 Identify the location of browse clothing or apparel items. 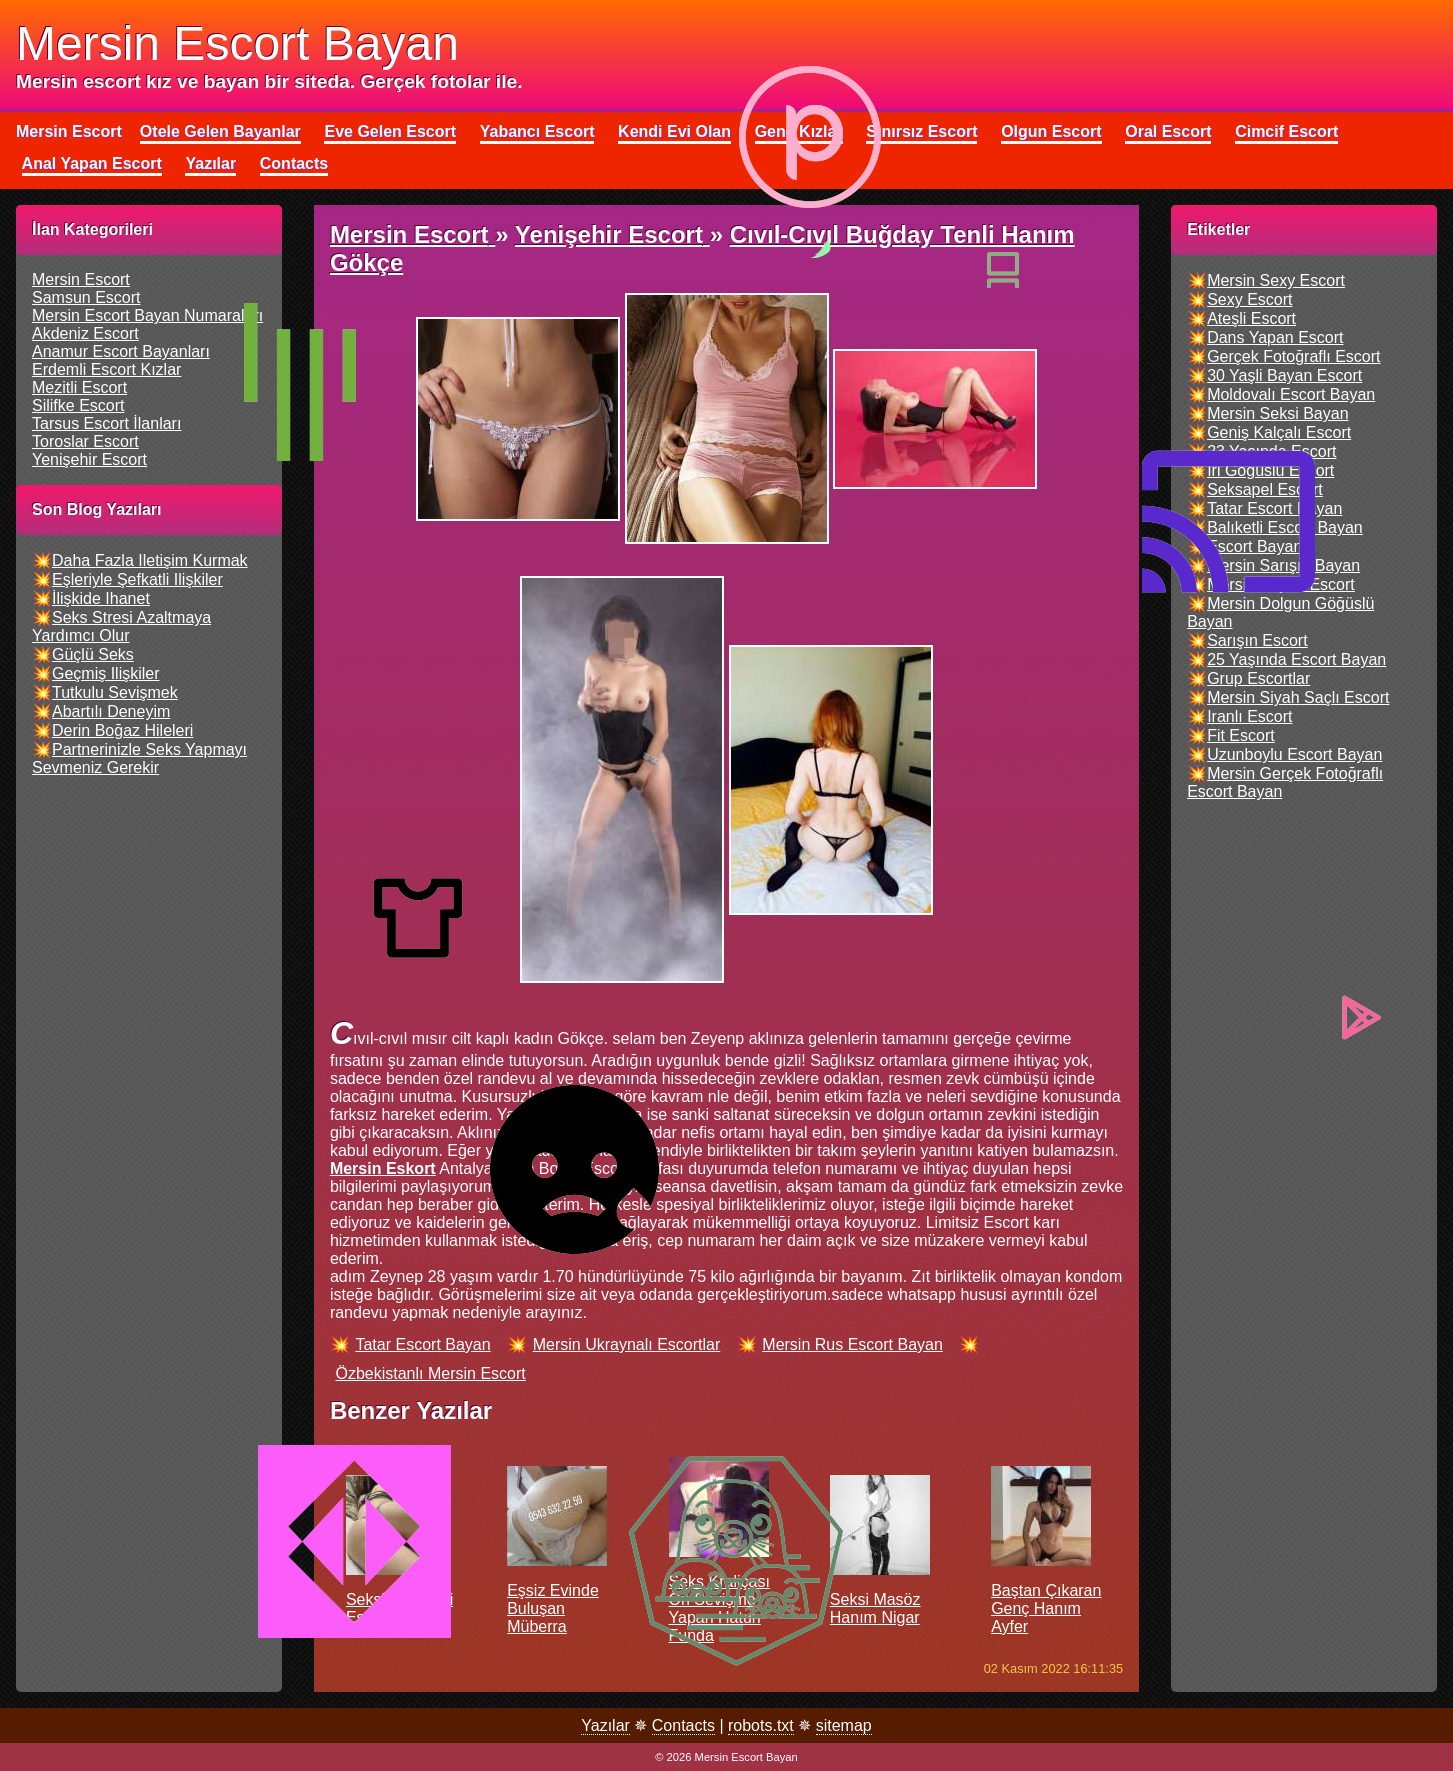
(418, 918).